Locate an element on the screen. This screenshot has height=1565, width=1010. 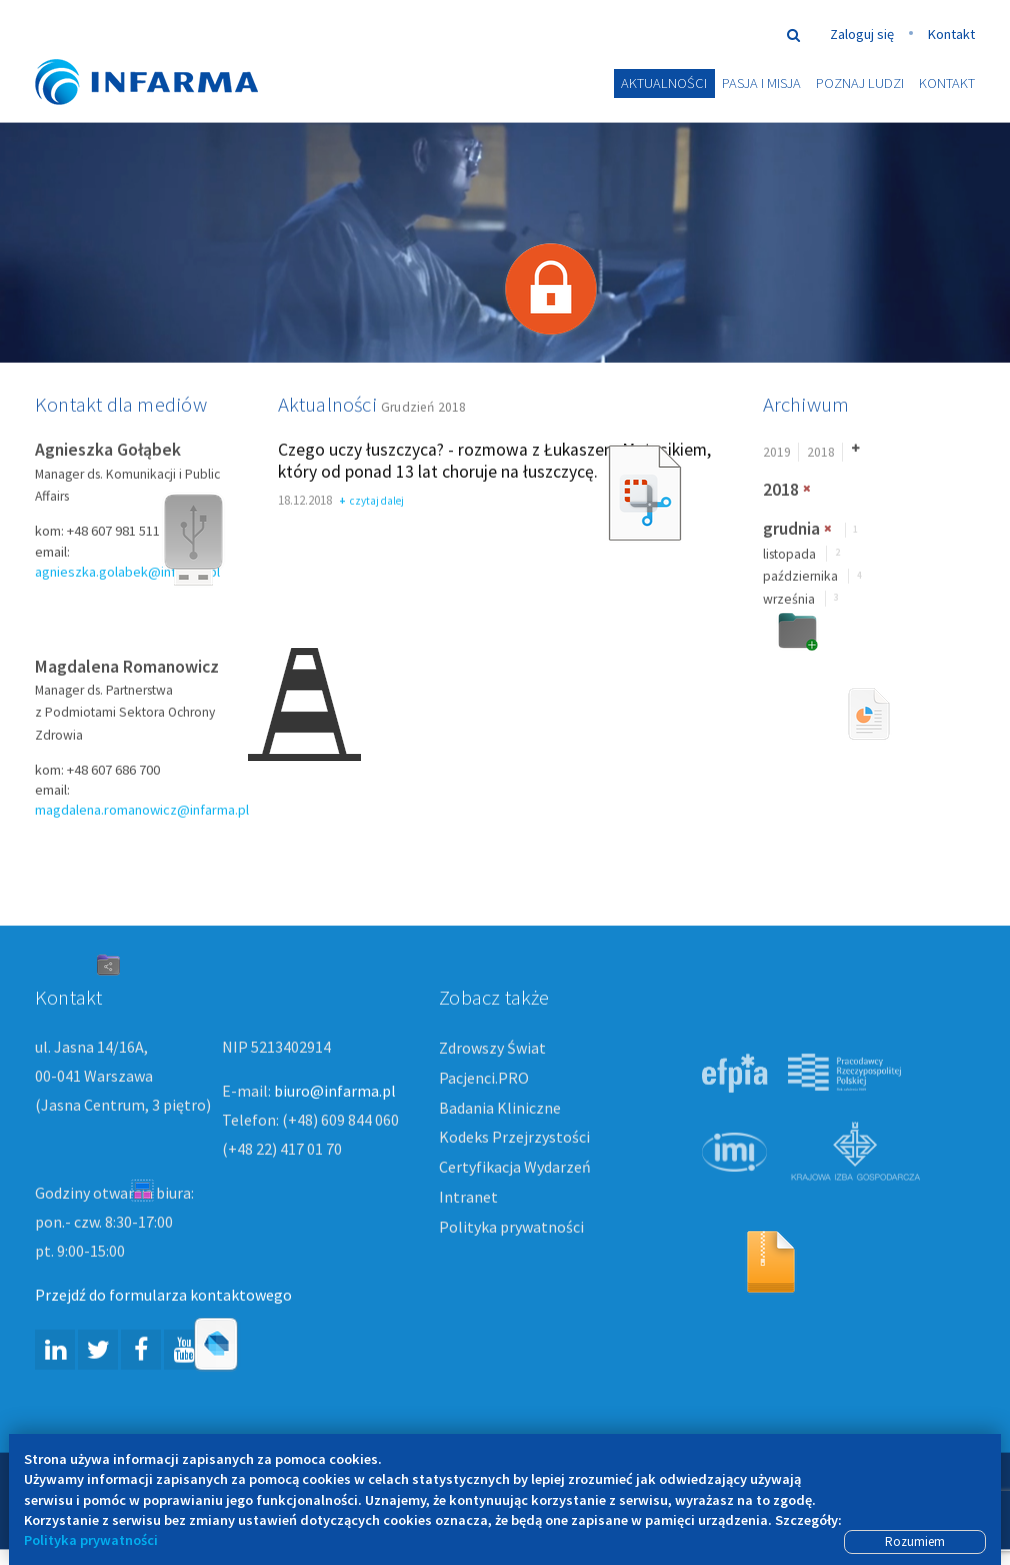
open VLC media player is located at coordinates (304, 704).